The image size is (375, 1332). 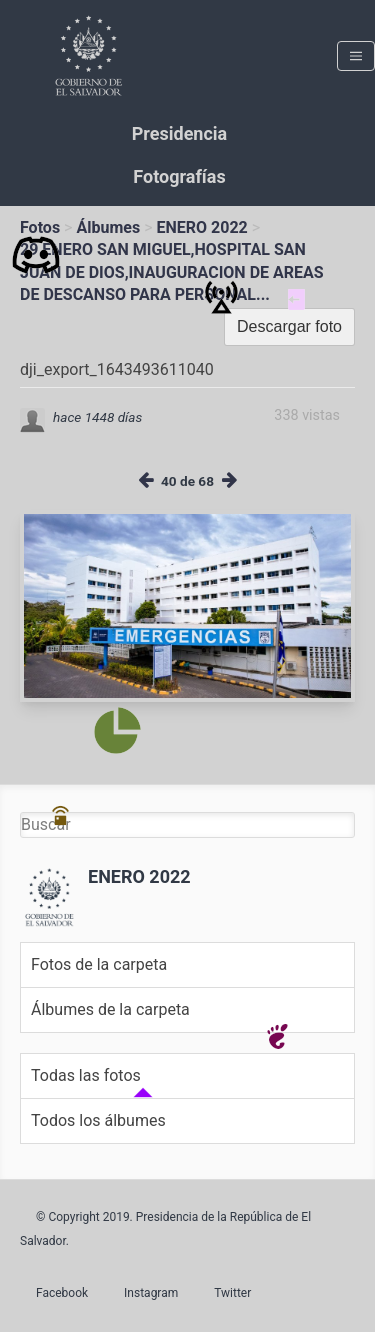 What do you see at coordinates (116, 732) in the screenshot?
I see `view analytics or statistics breakdown` at bounding box center [116, 732].